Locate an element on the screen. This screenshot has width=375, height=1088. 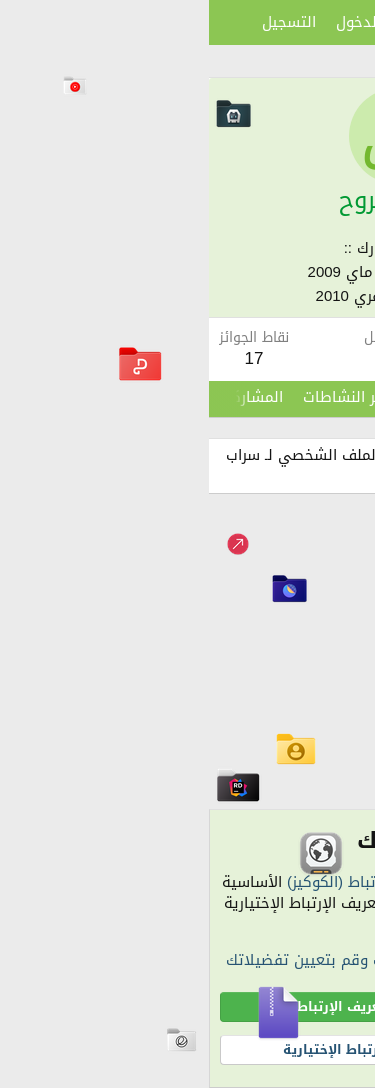
indicates a symbolic link or shortcut to another file is located at coordinates (238, 544).